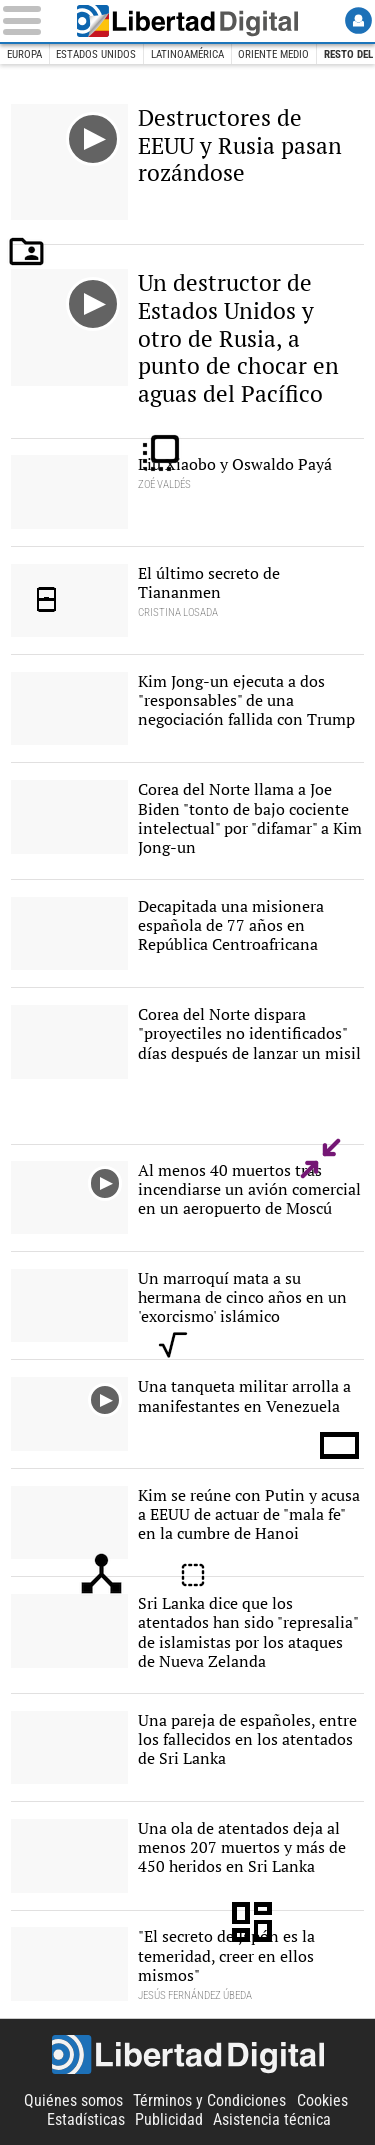 The image size is (375, 2145). I want to click on bring selected element to front of layer stack, so click(161, 453).